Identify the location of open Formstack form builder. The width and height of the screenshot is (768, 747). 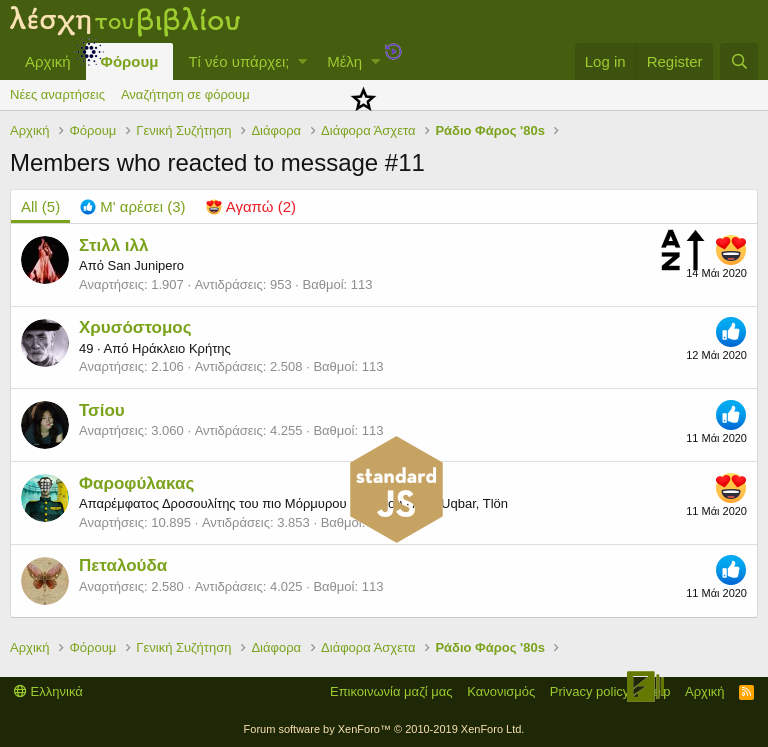
(645, 686).